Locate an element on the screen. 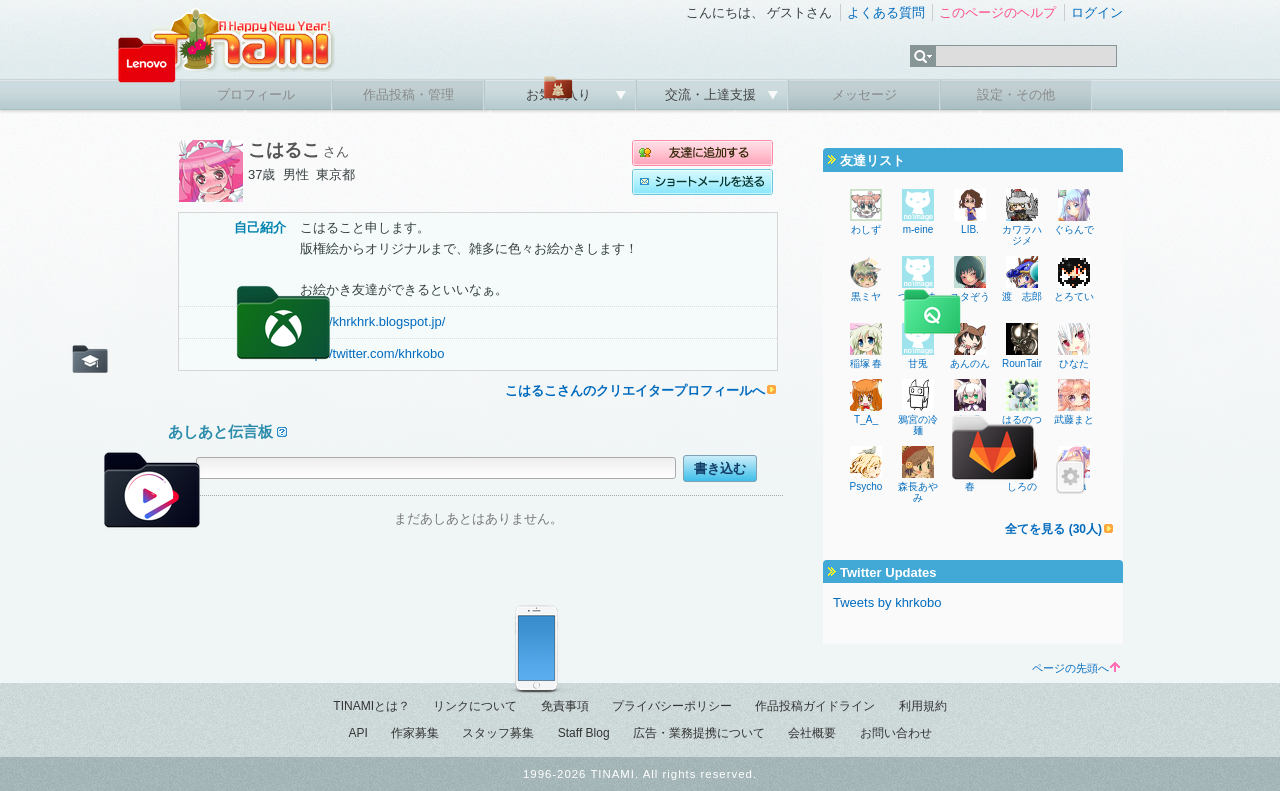 This screenshot has width=1280, height=791. folder containing GitLab projects or repositories is located at coordinates (992, 449).